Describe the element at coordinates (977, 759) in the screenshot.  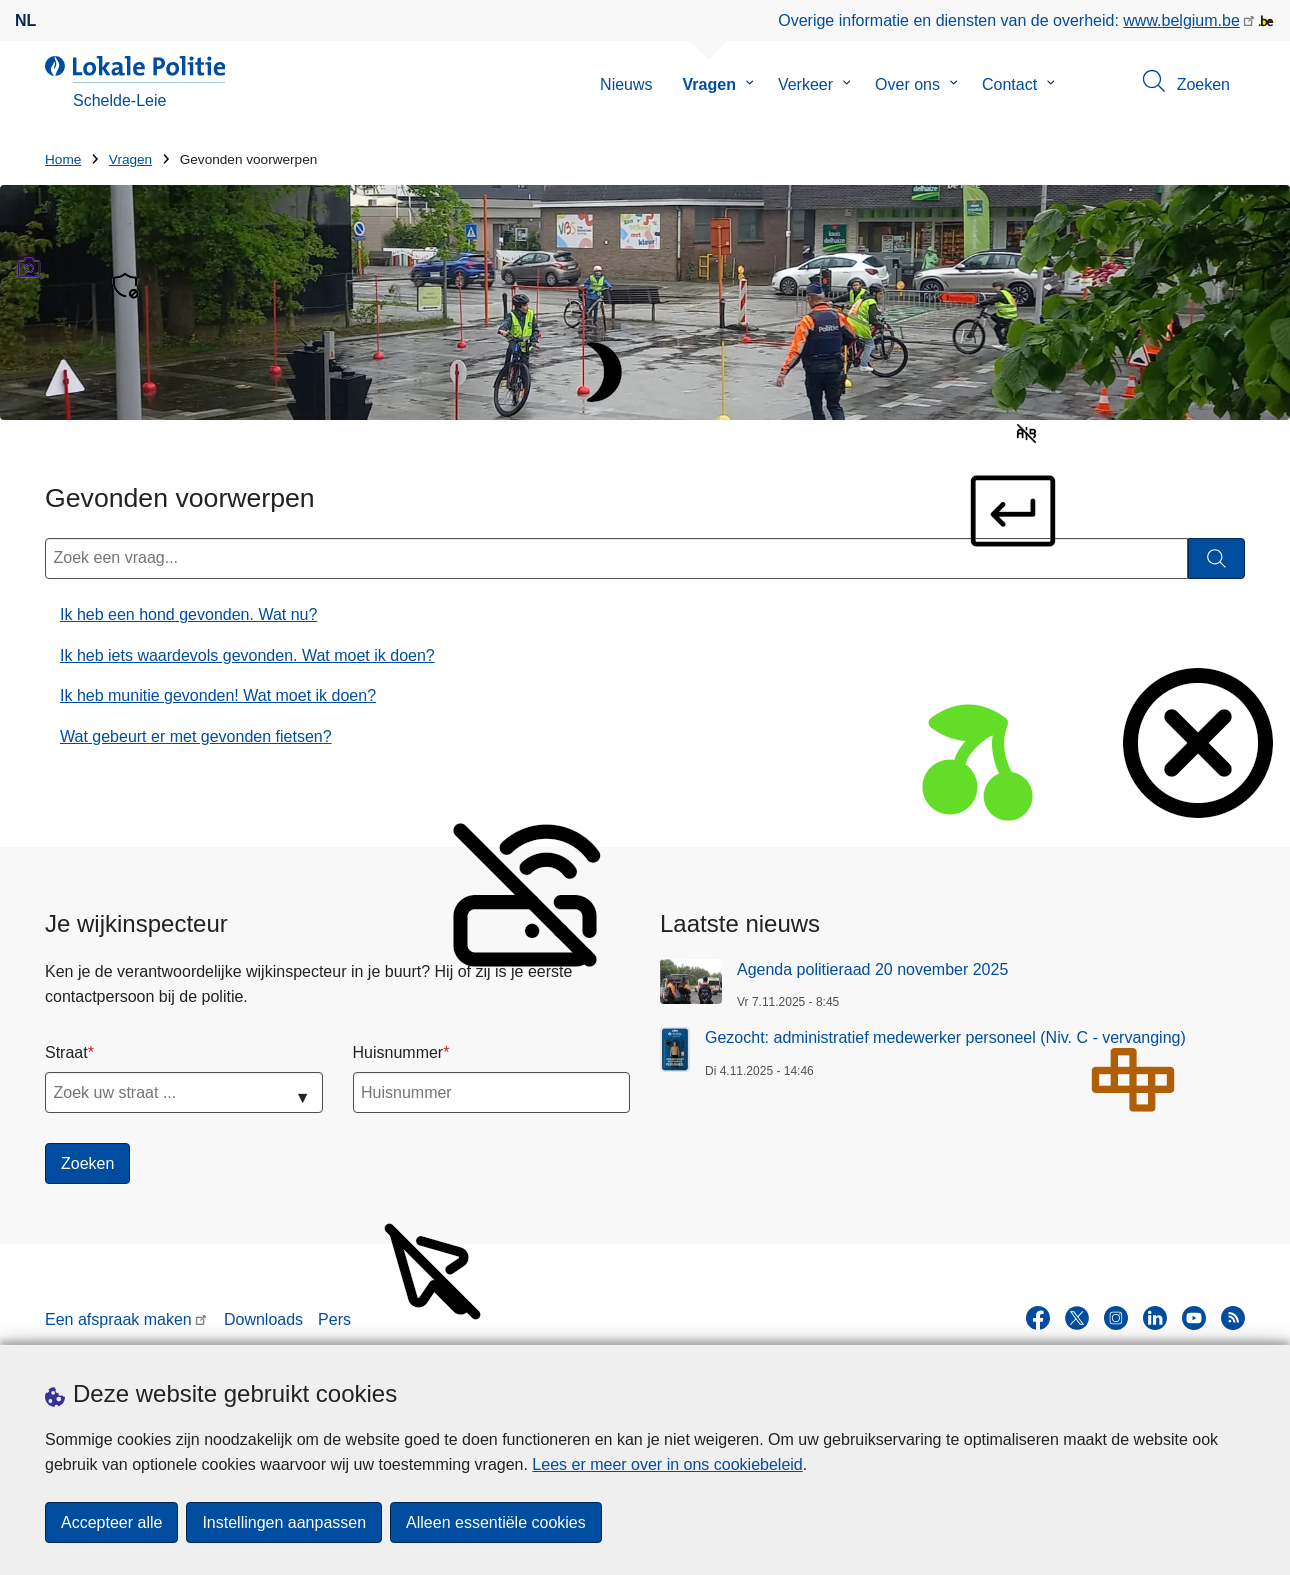
I see `indicates fruit or food category` at that location.